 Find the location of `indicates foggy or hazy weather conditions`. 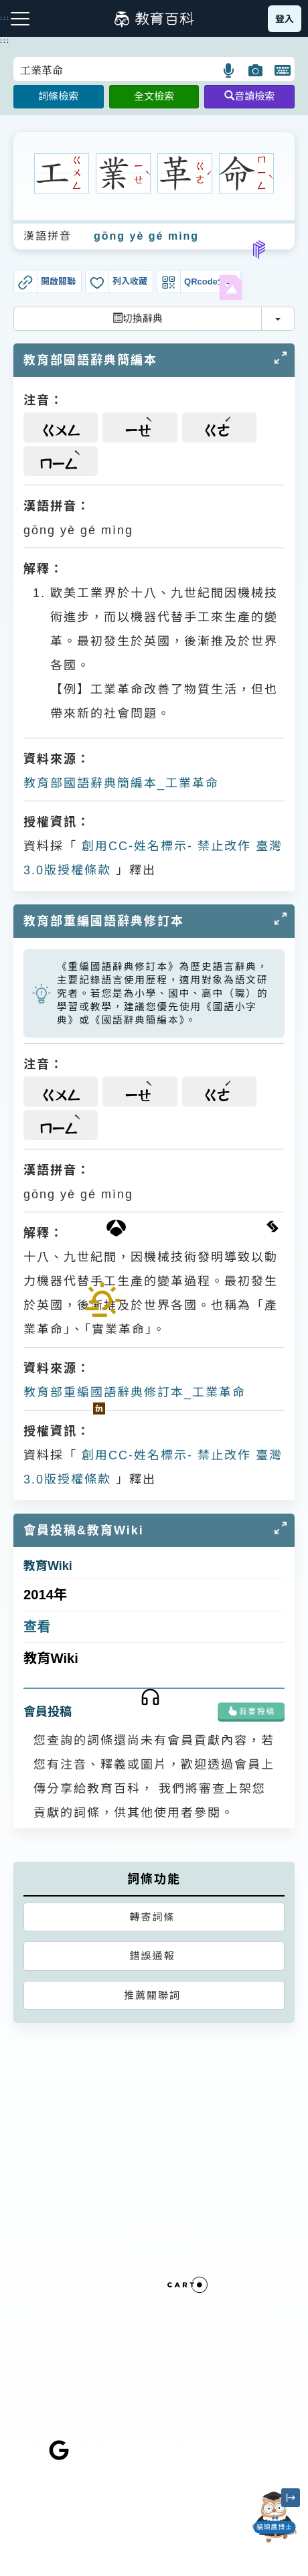

indicates foggy or hazy weather conditions is located at coordinates (102, 1300).